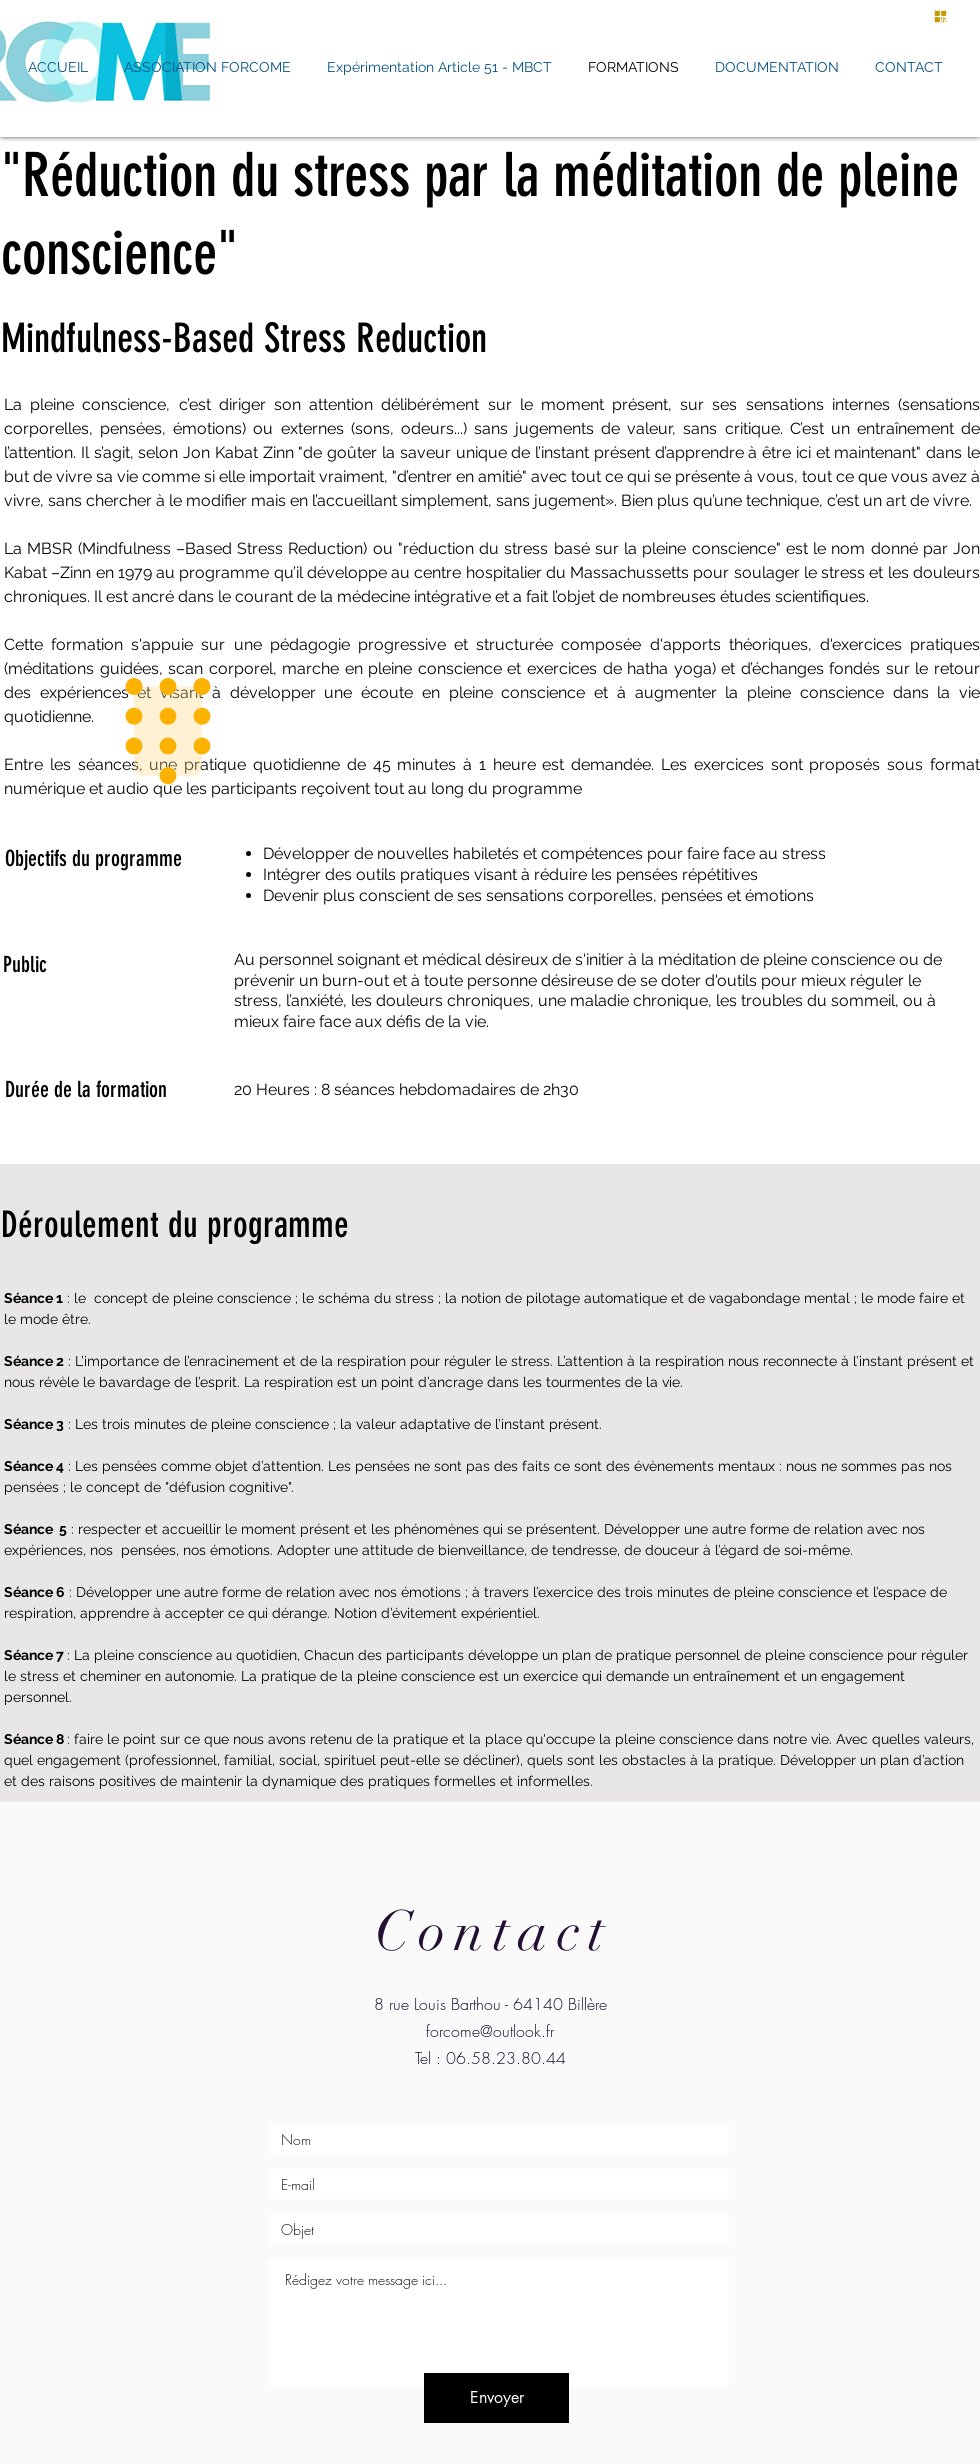 This screenshot has height=2464, width=980. Describe the element at coordinates (168, 729) in the screenshot. I see `open numeric keypad for input` at that location.